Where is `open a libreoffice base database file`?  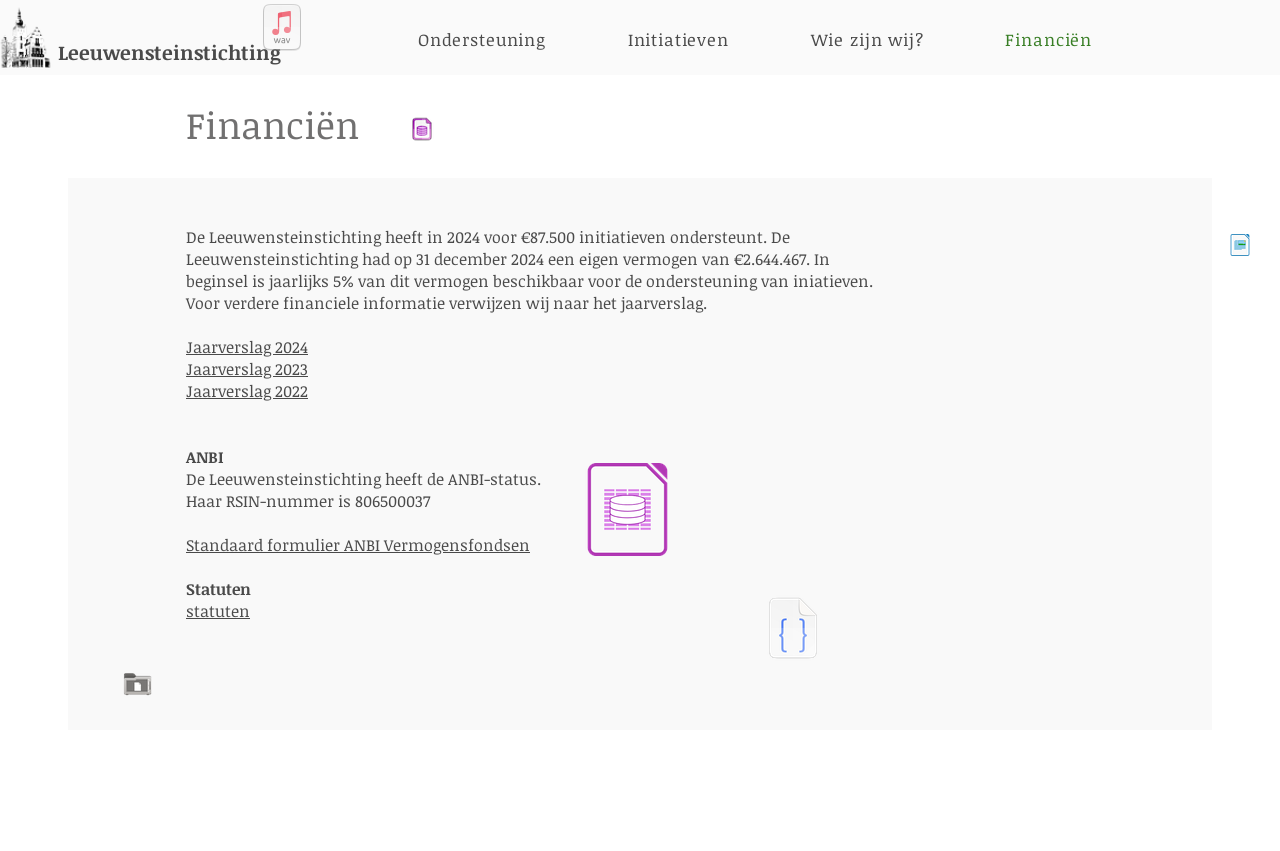
open a libreoffice base database file is located at coordinates (627, 509).